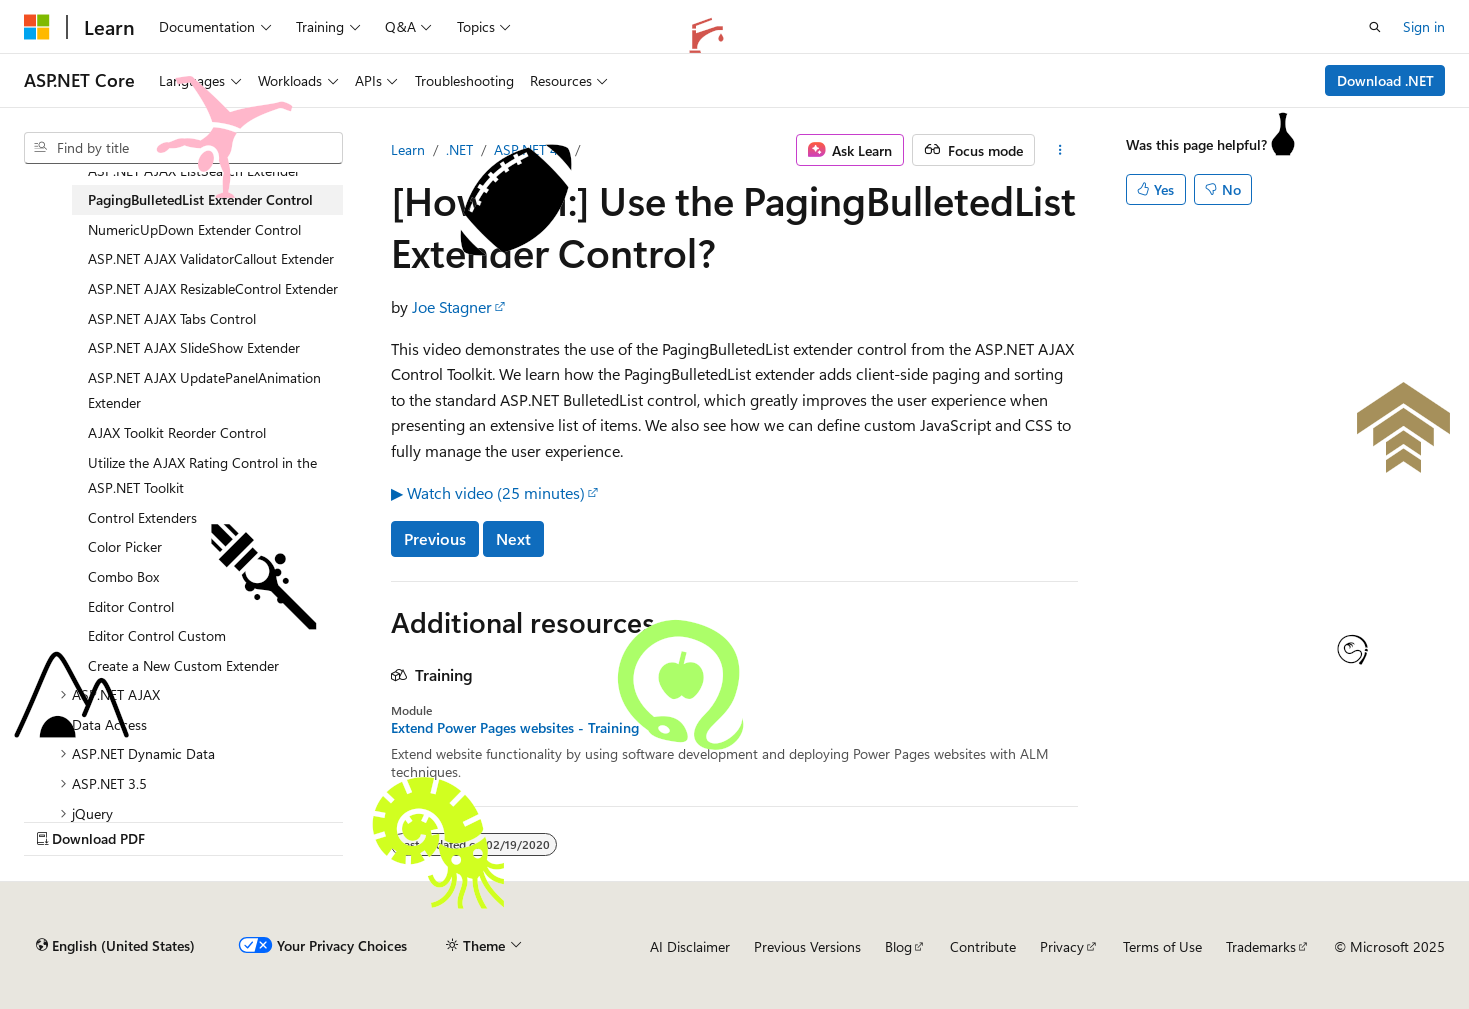 The width and height of the screenshot is (1469, 1009). What do you see at coordinates (1283, 134) in the screenshot?
I see `decorative item or collectible in inventory` at bounding box center [1283, 134].